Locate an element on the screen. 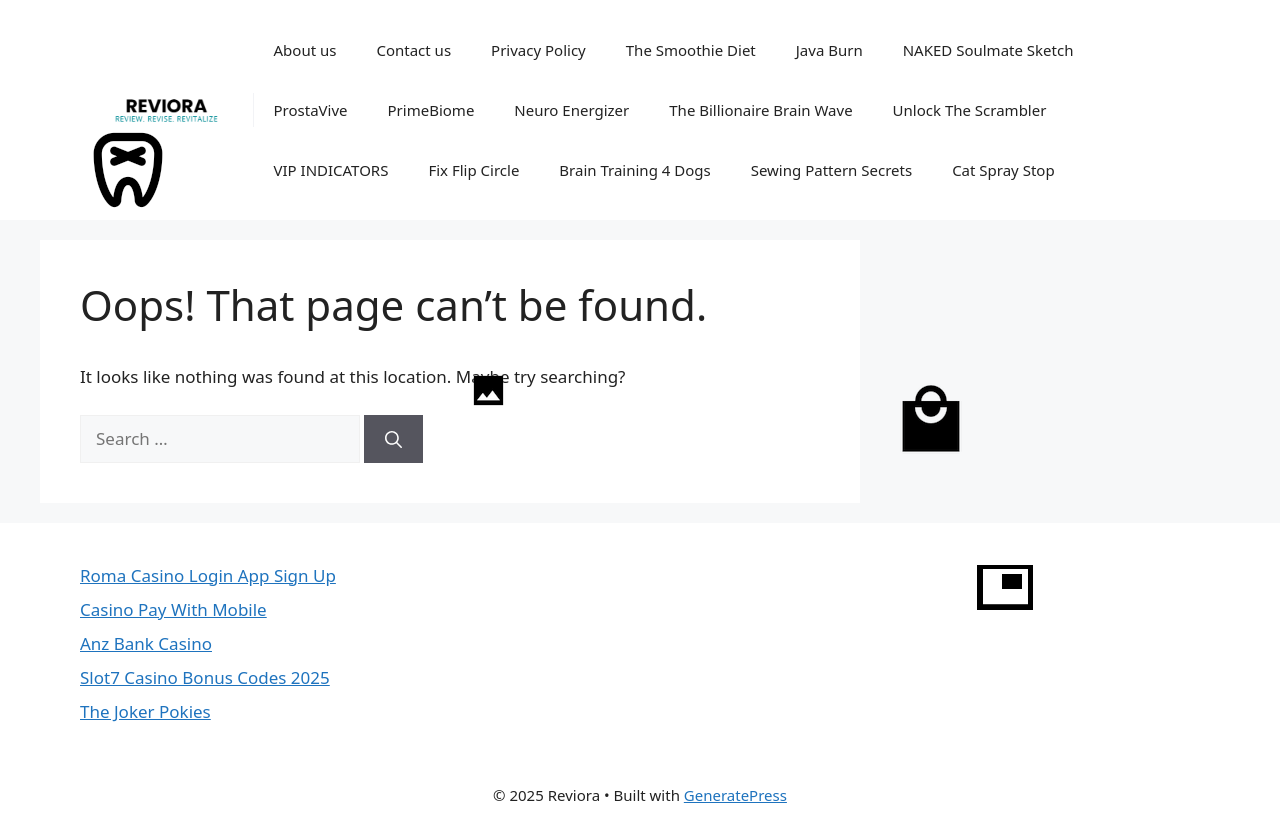 This screenshot has width=1280, height=827. view photos or images is located at coordinates (488, 390).